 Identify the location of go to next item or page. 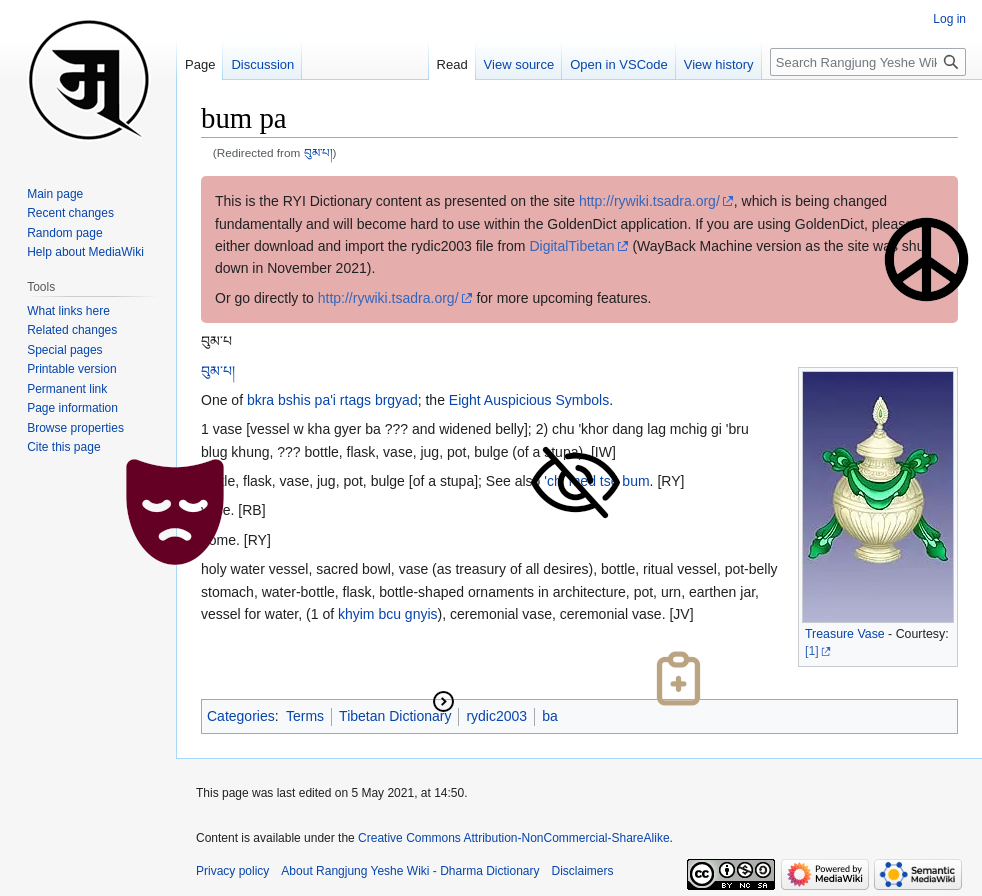
(443, 701).